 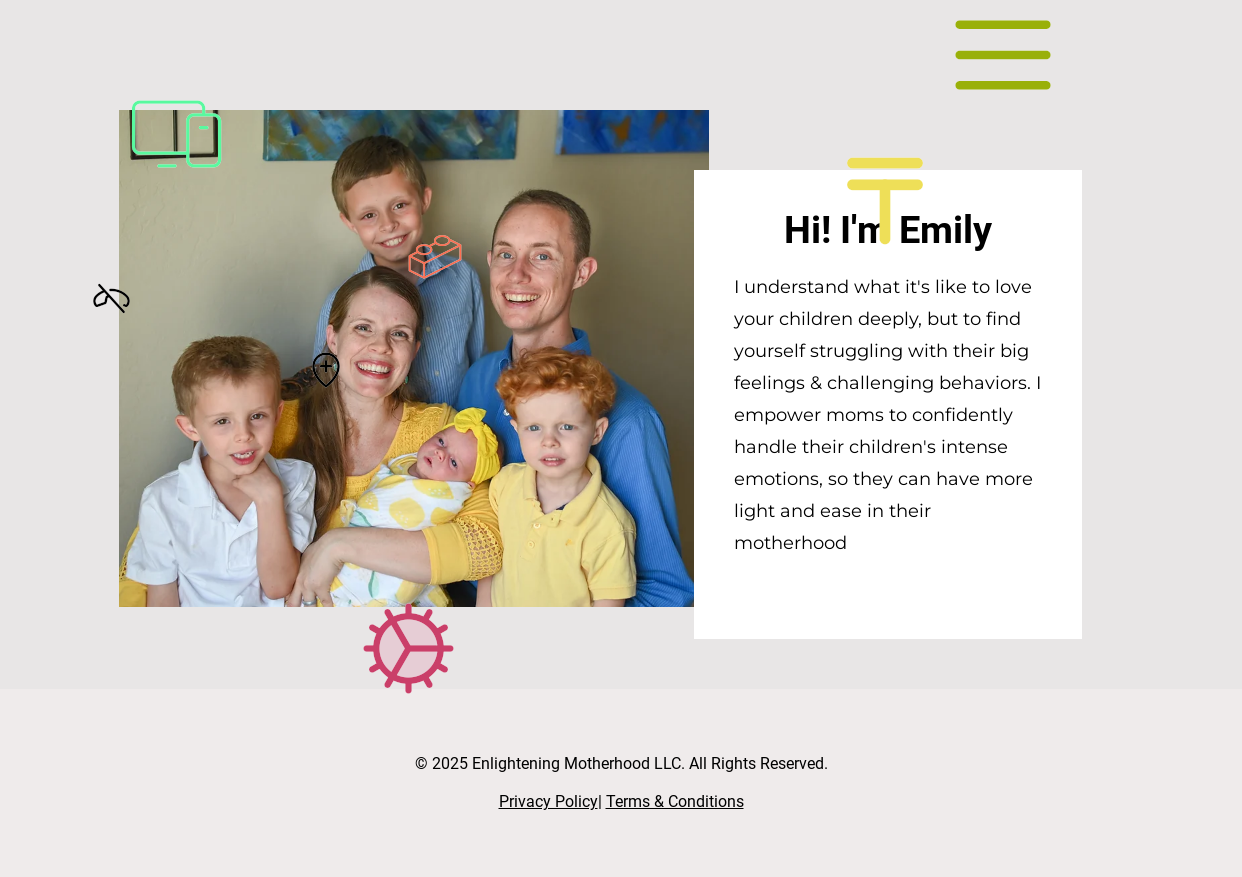 What do you see at coordinates (408, 648) in the screenshot?
I see `access settings or preferences` at bounding box center [408, 648].